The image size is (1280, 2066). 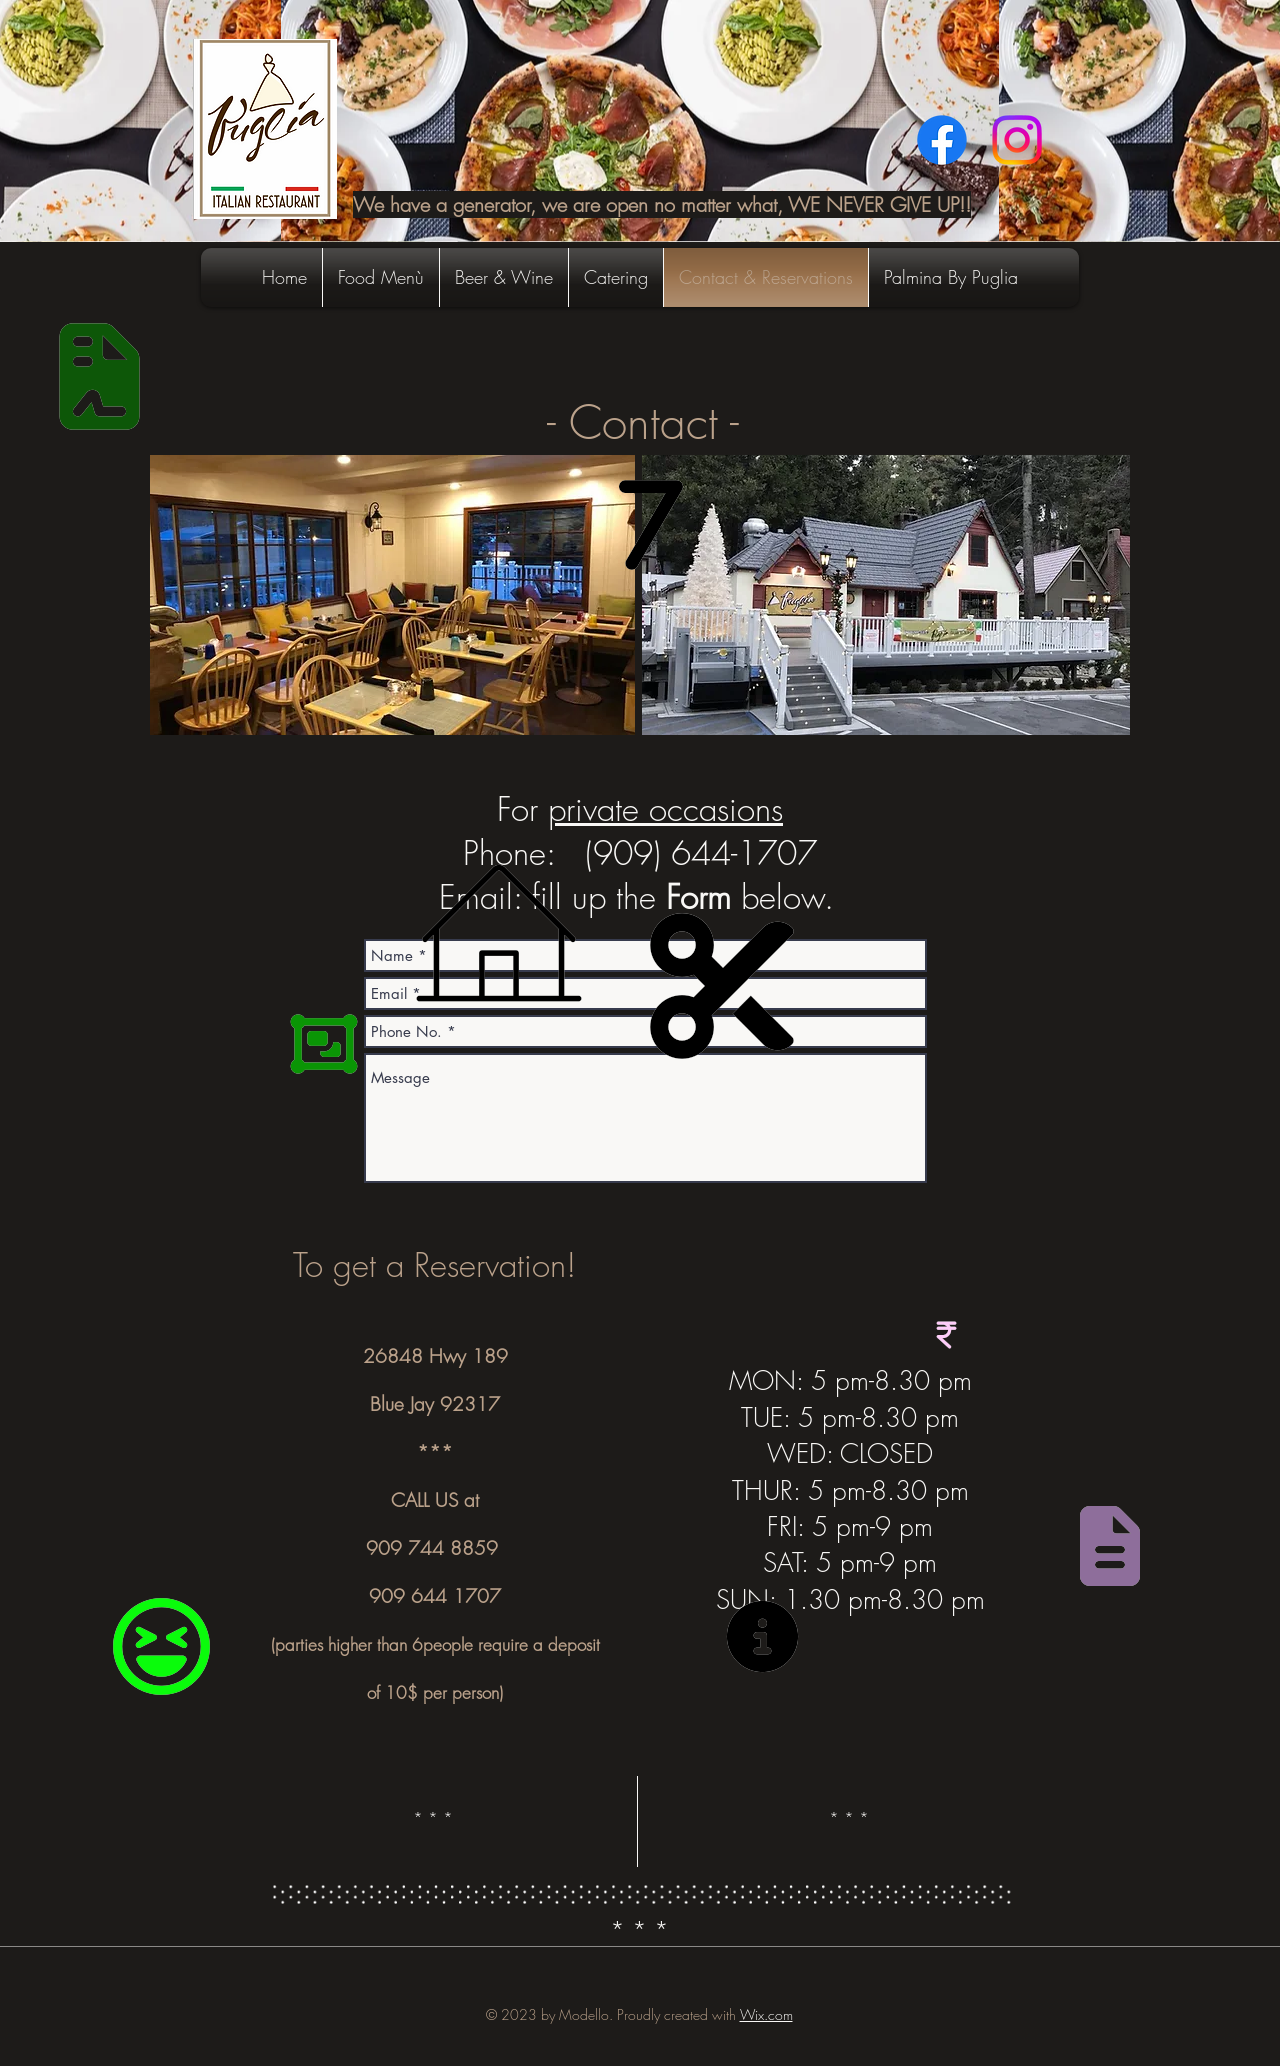 What do you see at coordinates (762, 1636) in the screenshot?
I see `view more information or details` at bounding box center [762, 1636].